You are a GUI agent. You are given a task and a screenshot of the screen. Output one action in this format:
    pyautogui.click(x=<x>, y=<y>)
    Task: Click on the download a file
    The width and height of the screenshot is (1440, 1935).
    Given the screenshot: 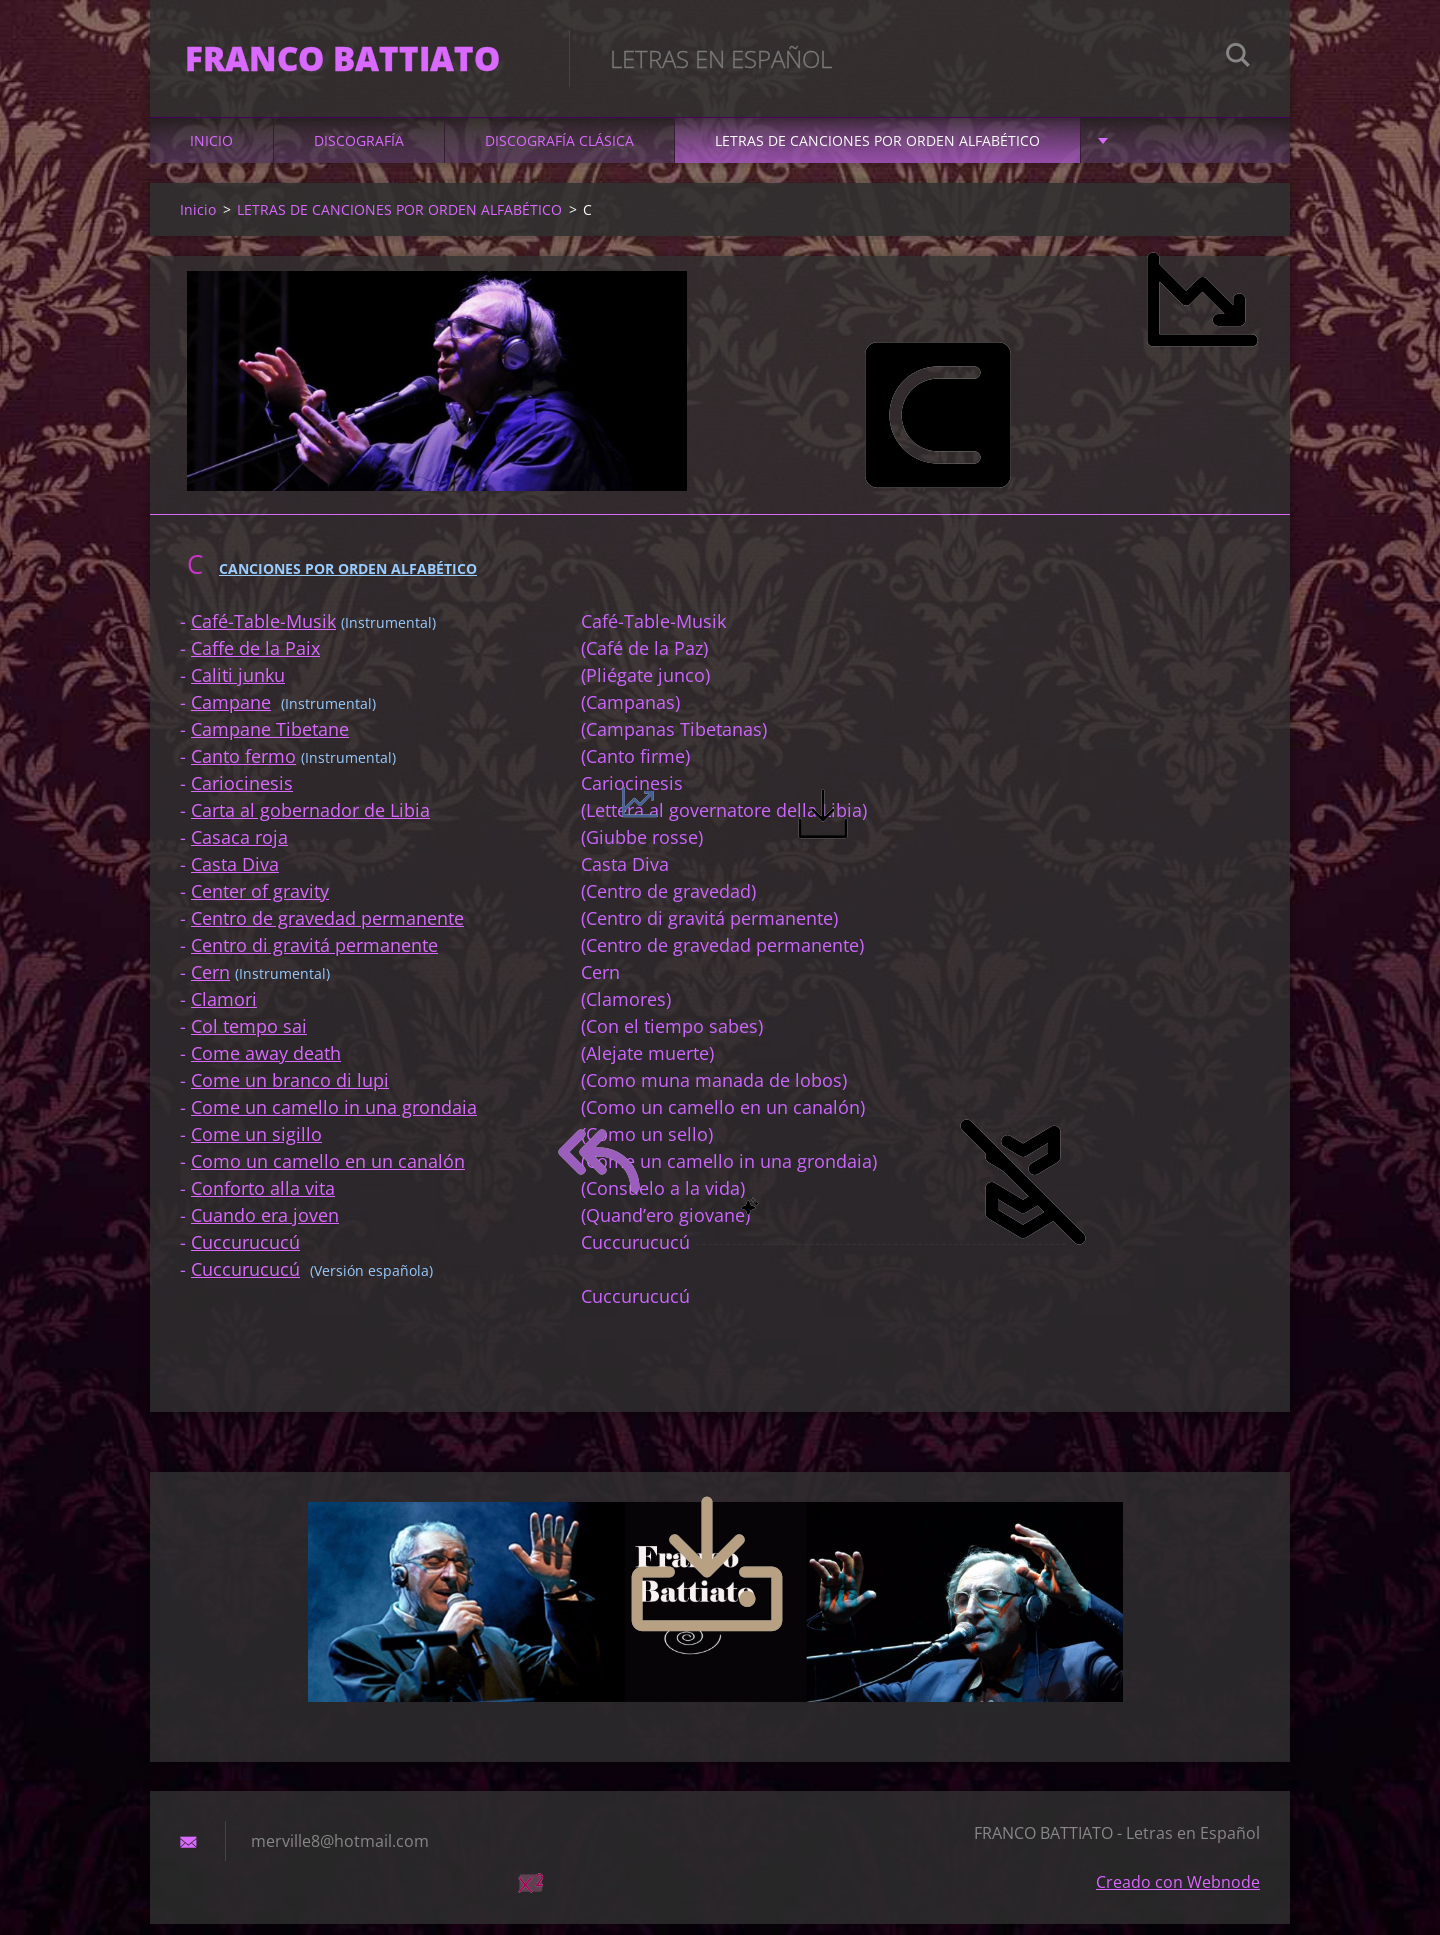 What is the action you would take?
    pyautogui.click(x=823, y=816)
    